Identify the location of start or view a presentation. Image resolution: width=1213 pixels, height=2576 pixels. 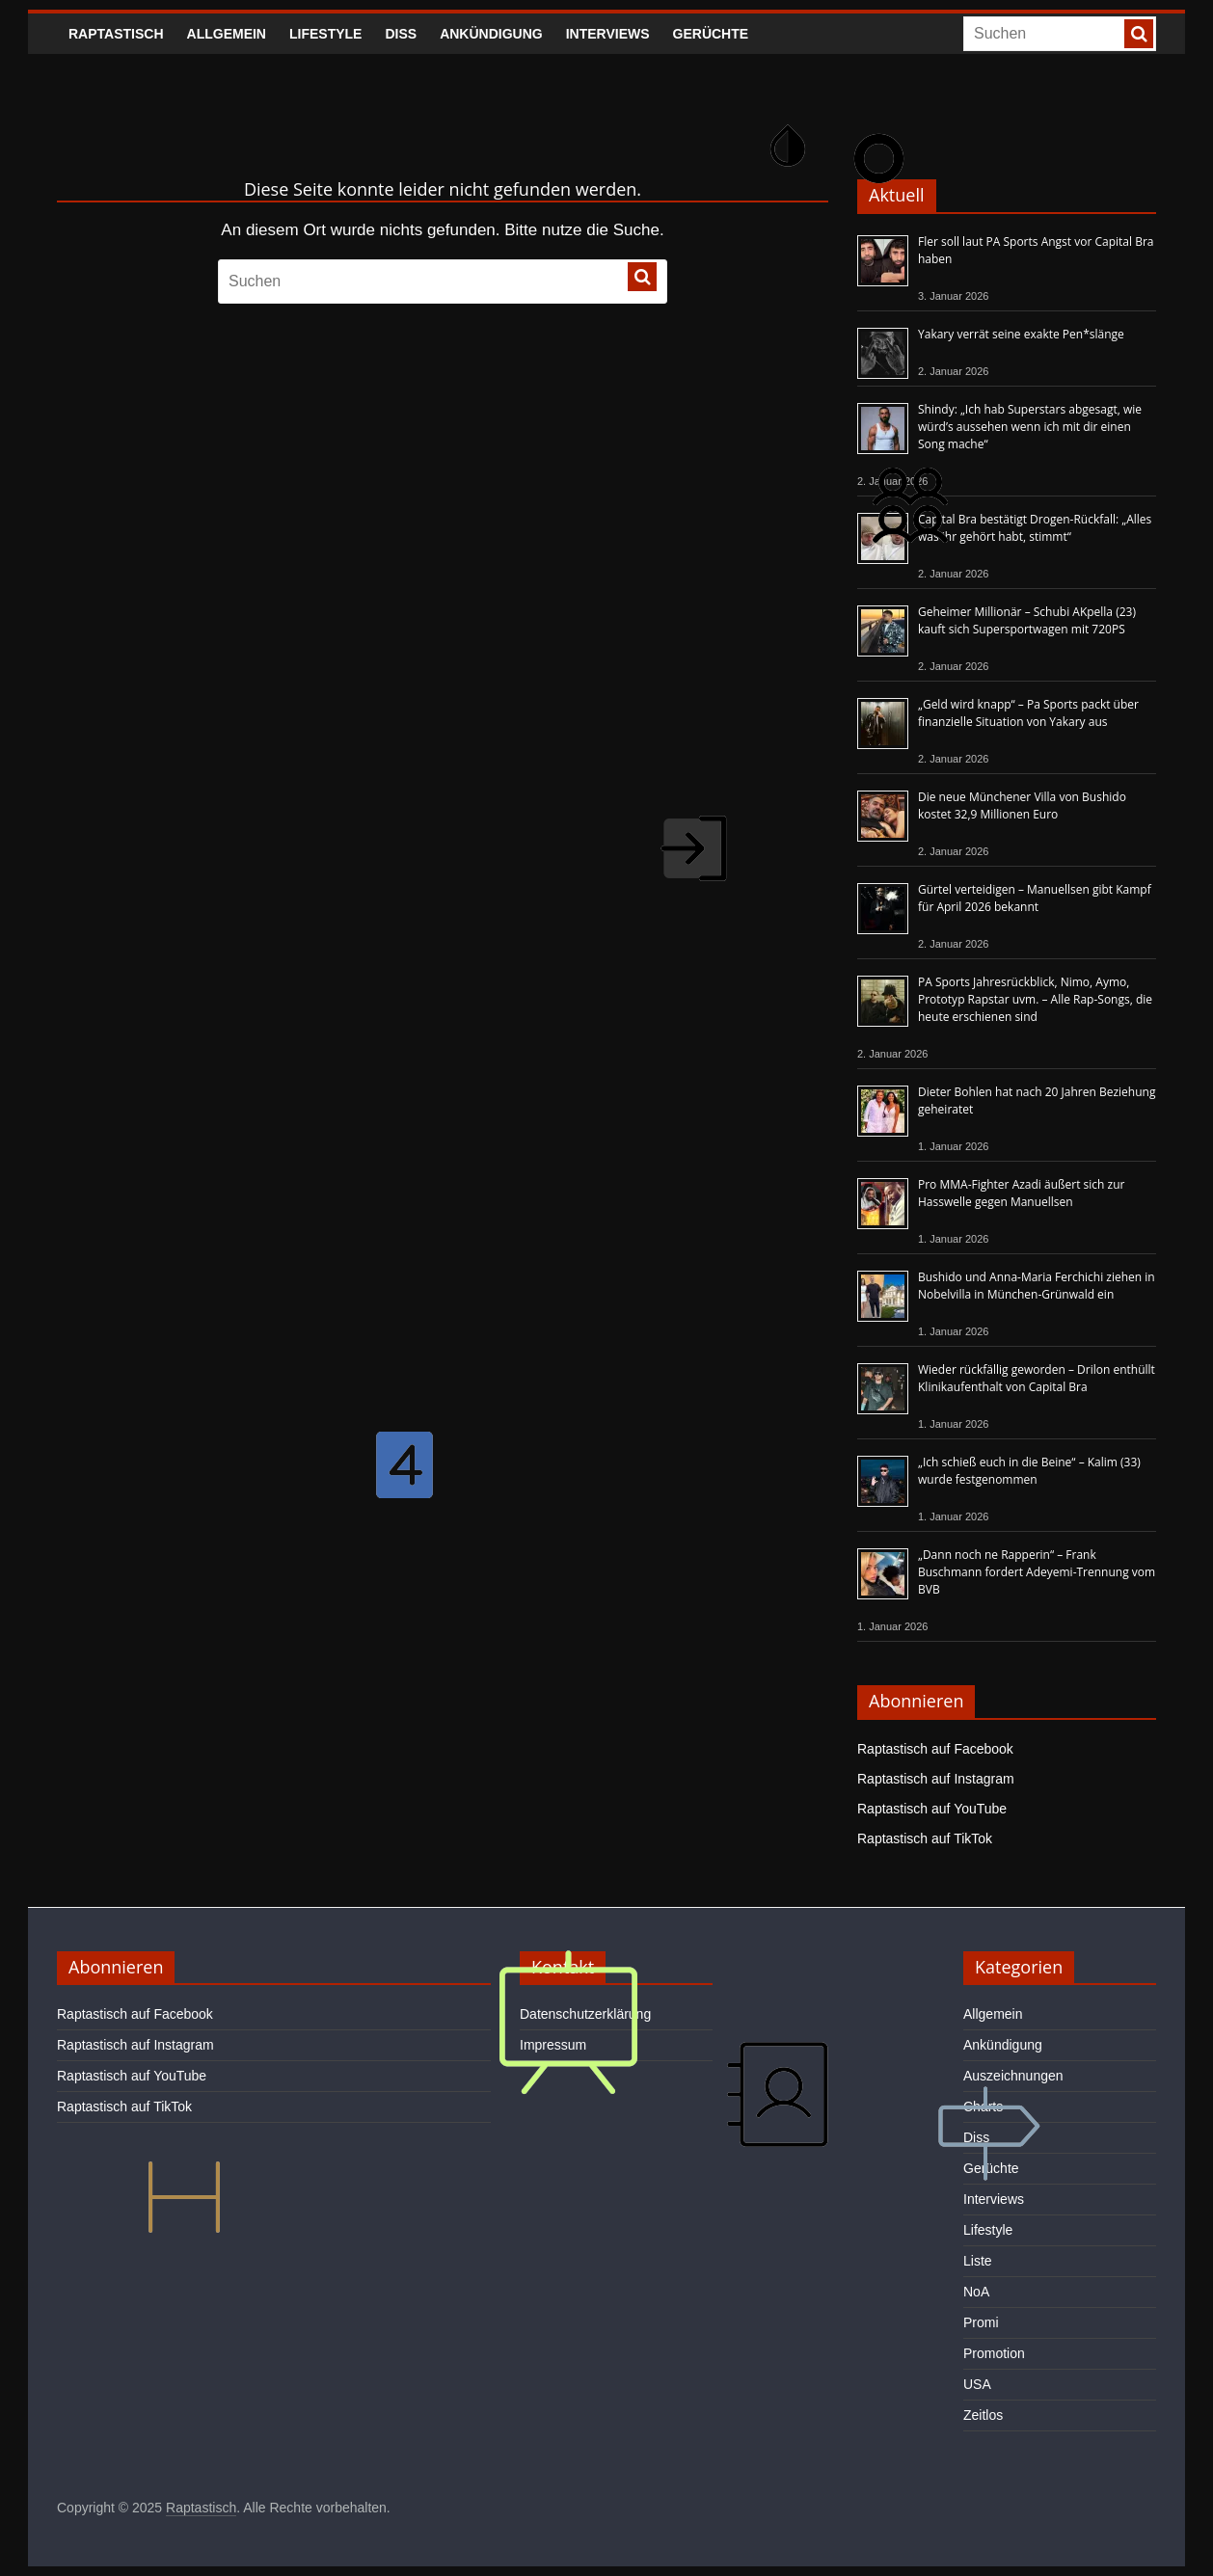
(568, 2025).